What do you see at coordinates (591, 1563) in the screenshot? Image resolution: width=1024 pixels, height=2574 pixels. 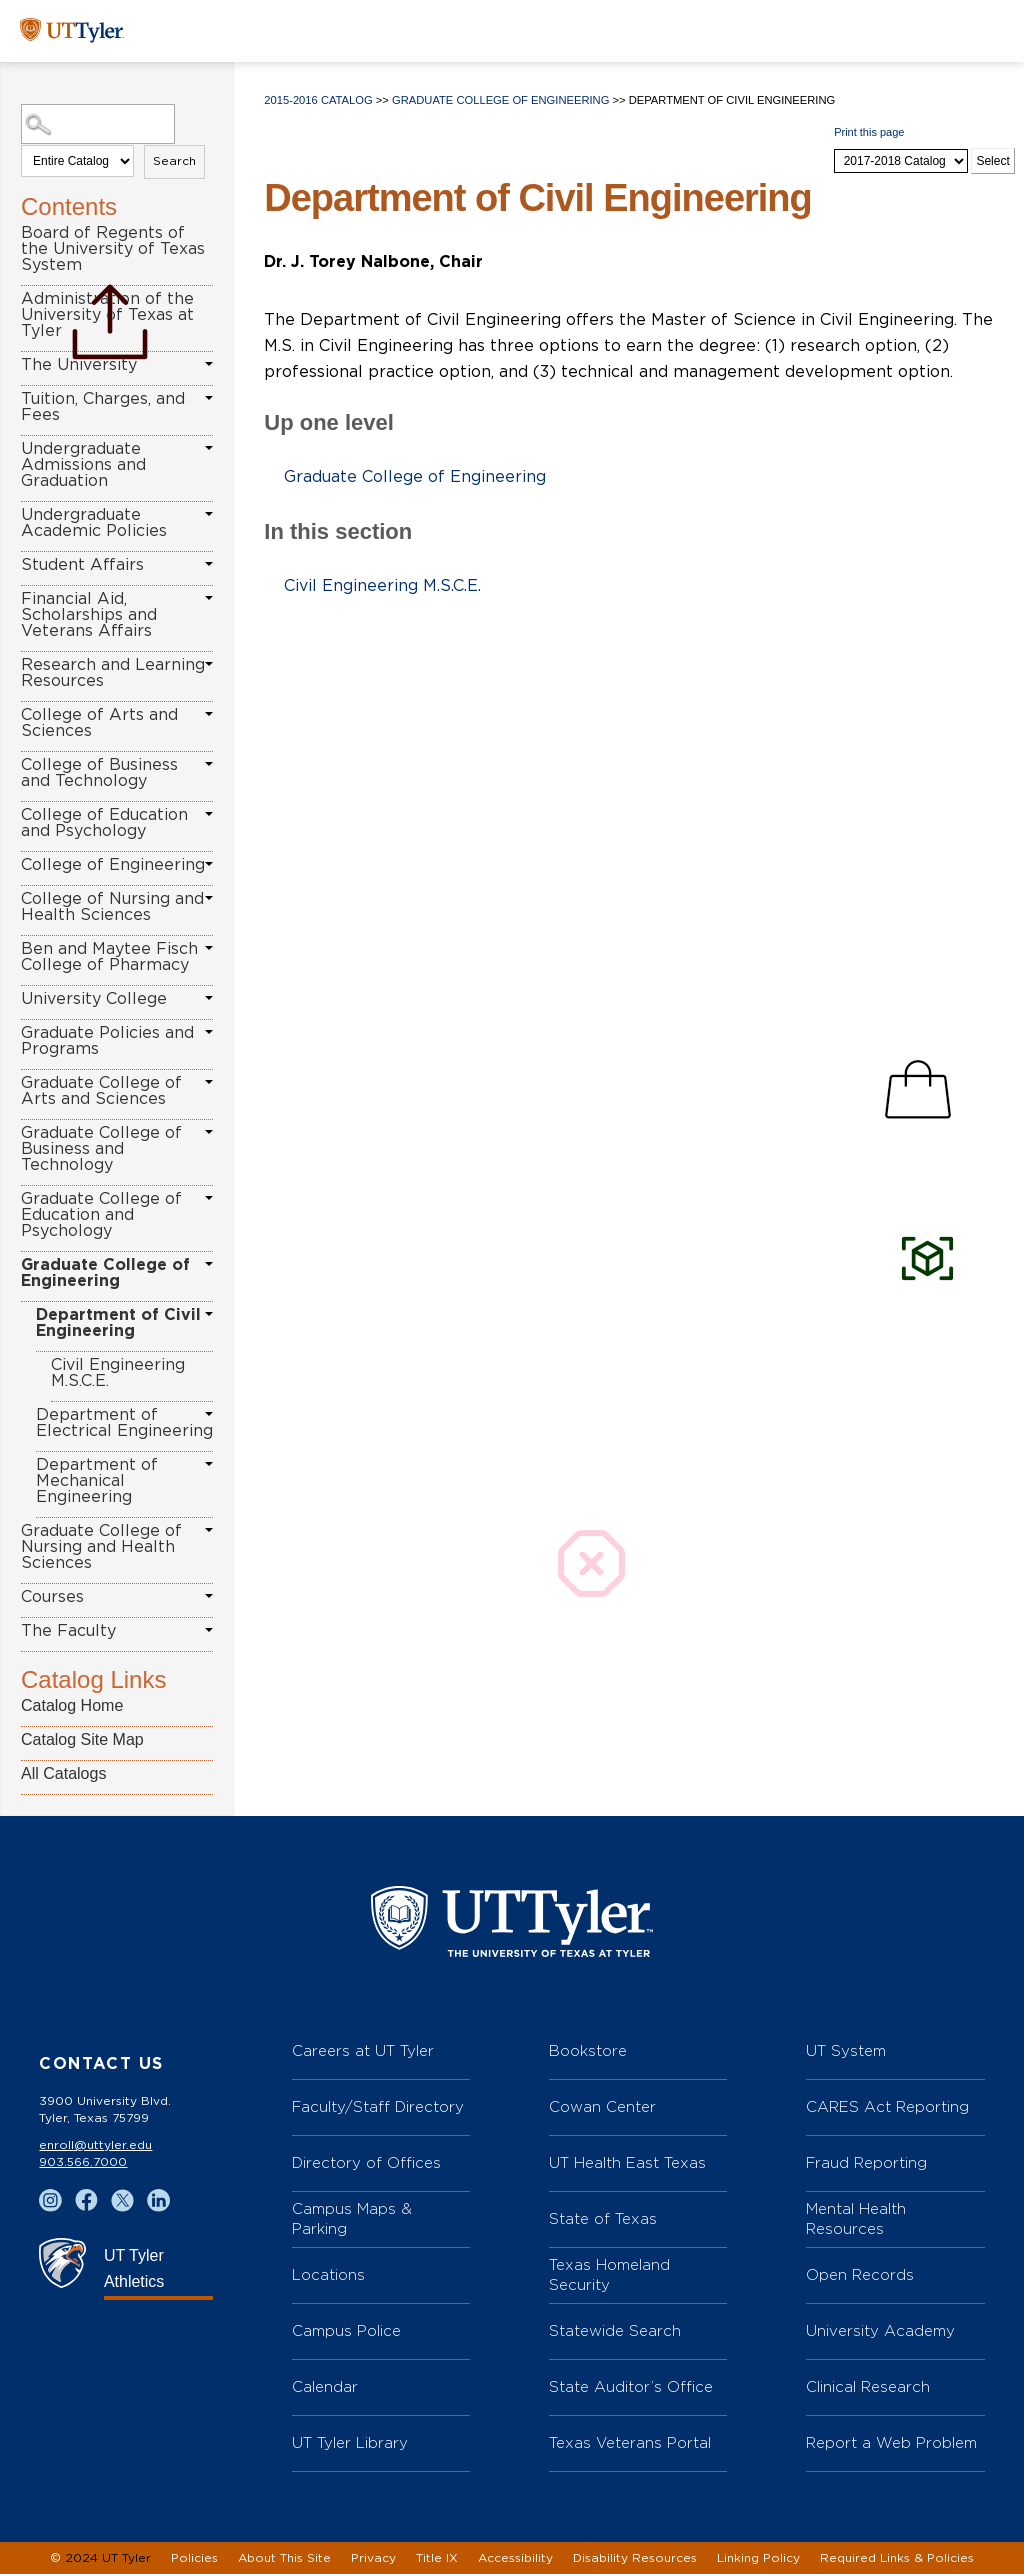 I see `stop or cancel an action` at bounding box center [591, 1563].